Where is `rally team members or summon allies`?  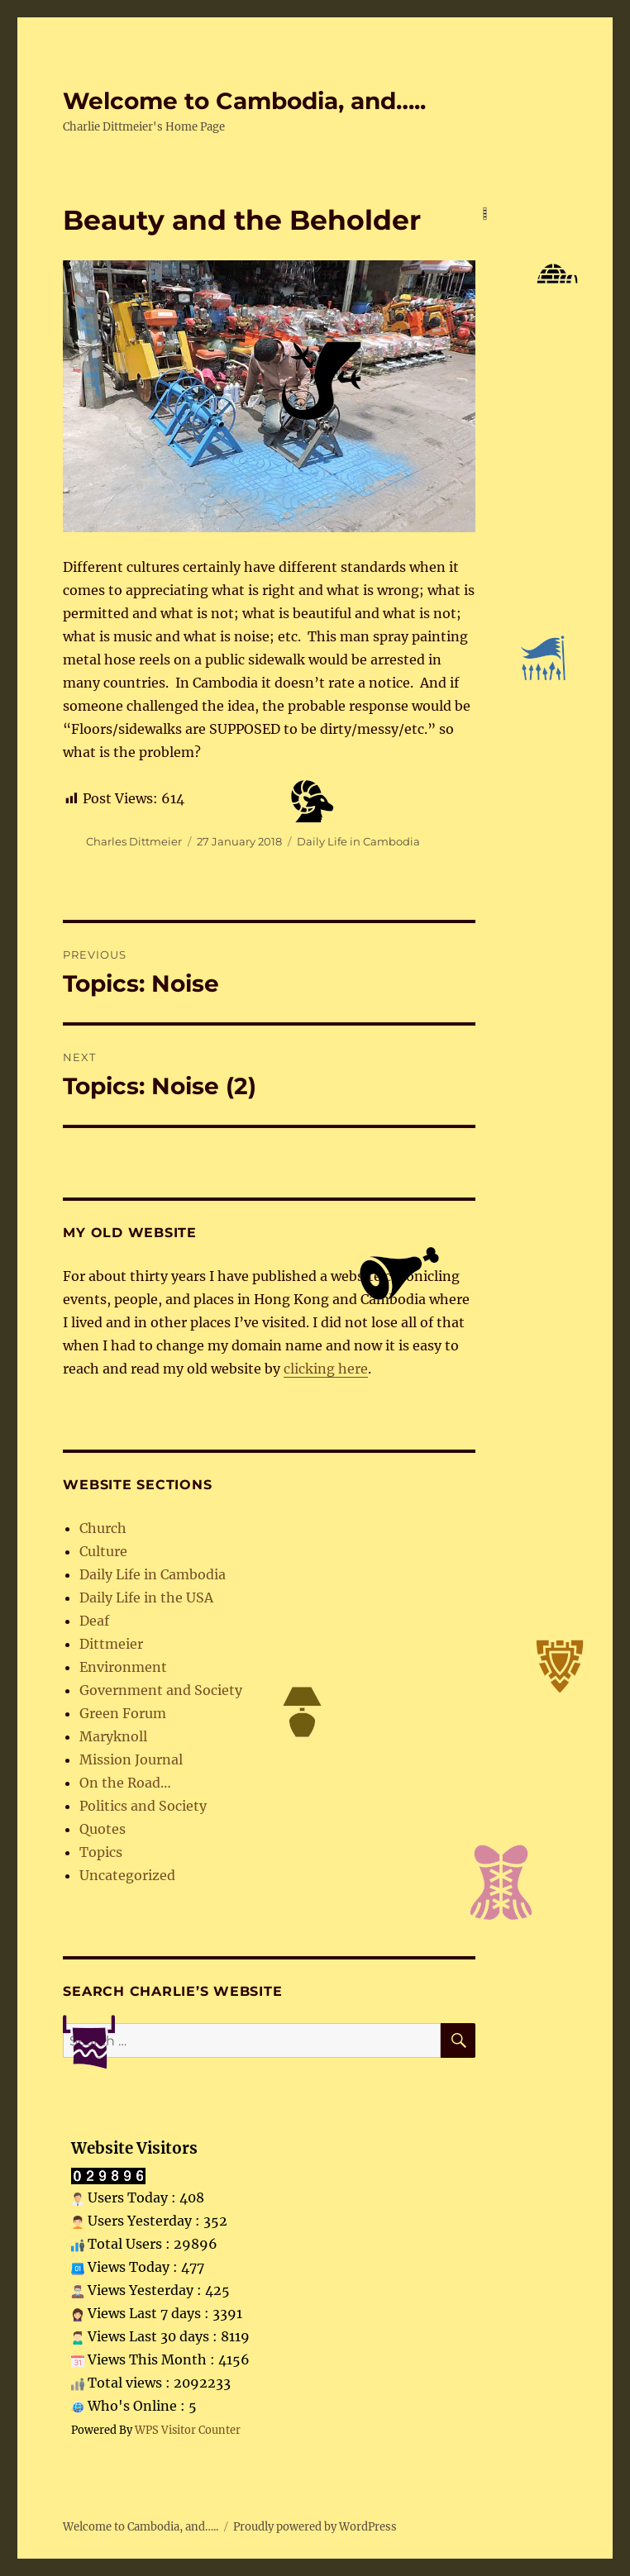
rally team members or summon allies is located at coordinates (543, 658).